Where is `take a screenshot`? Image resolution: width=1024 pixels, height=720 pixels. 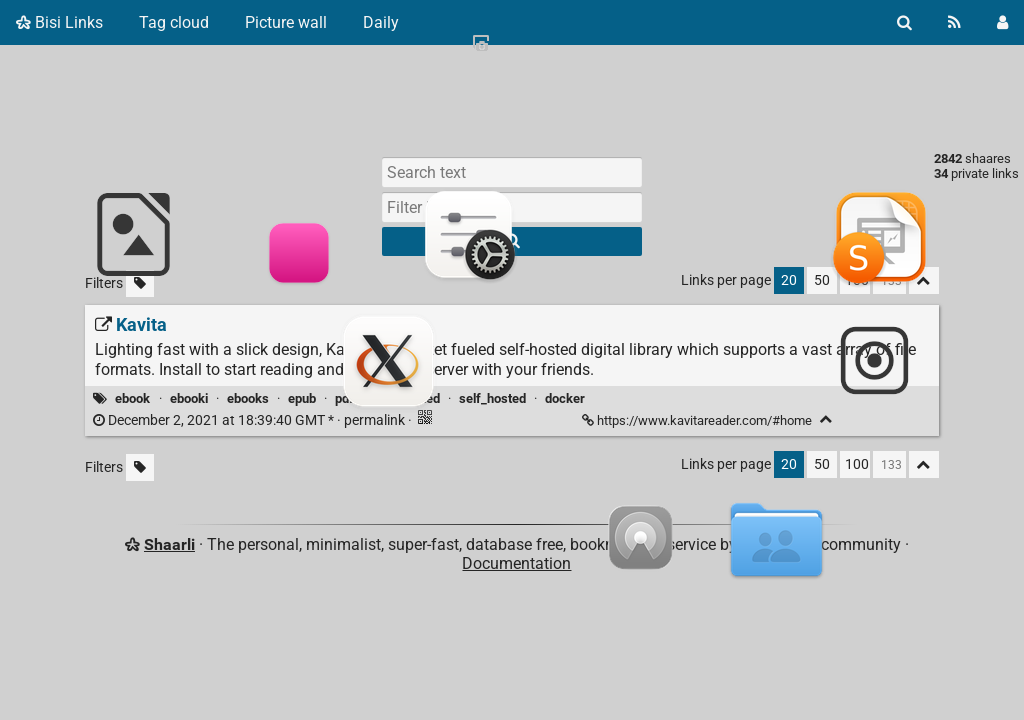 take a screenshot is located at coordinates (481, 43).